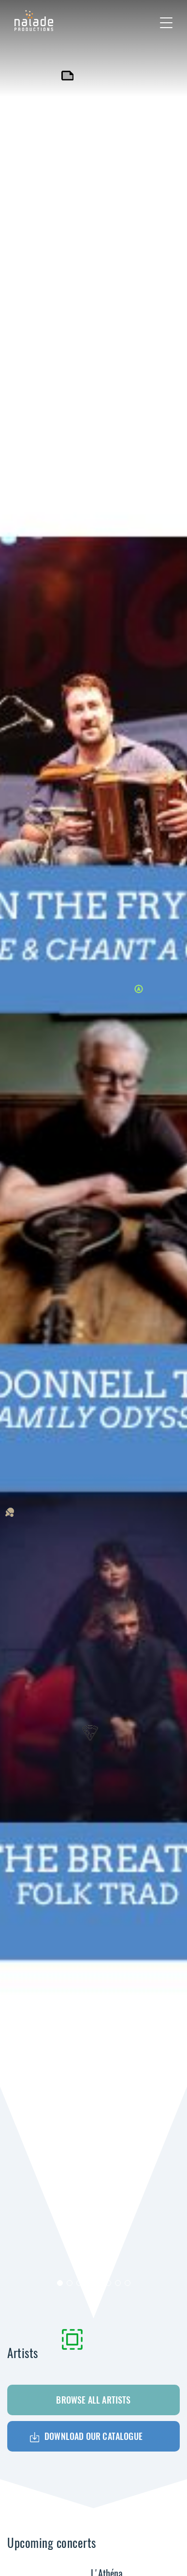  Describe the element at coordinates (90, 1732) in the screenshot. I see `browse food delivery options` at that location.